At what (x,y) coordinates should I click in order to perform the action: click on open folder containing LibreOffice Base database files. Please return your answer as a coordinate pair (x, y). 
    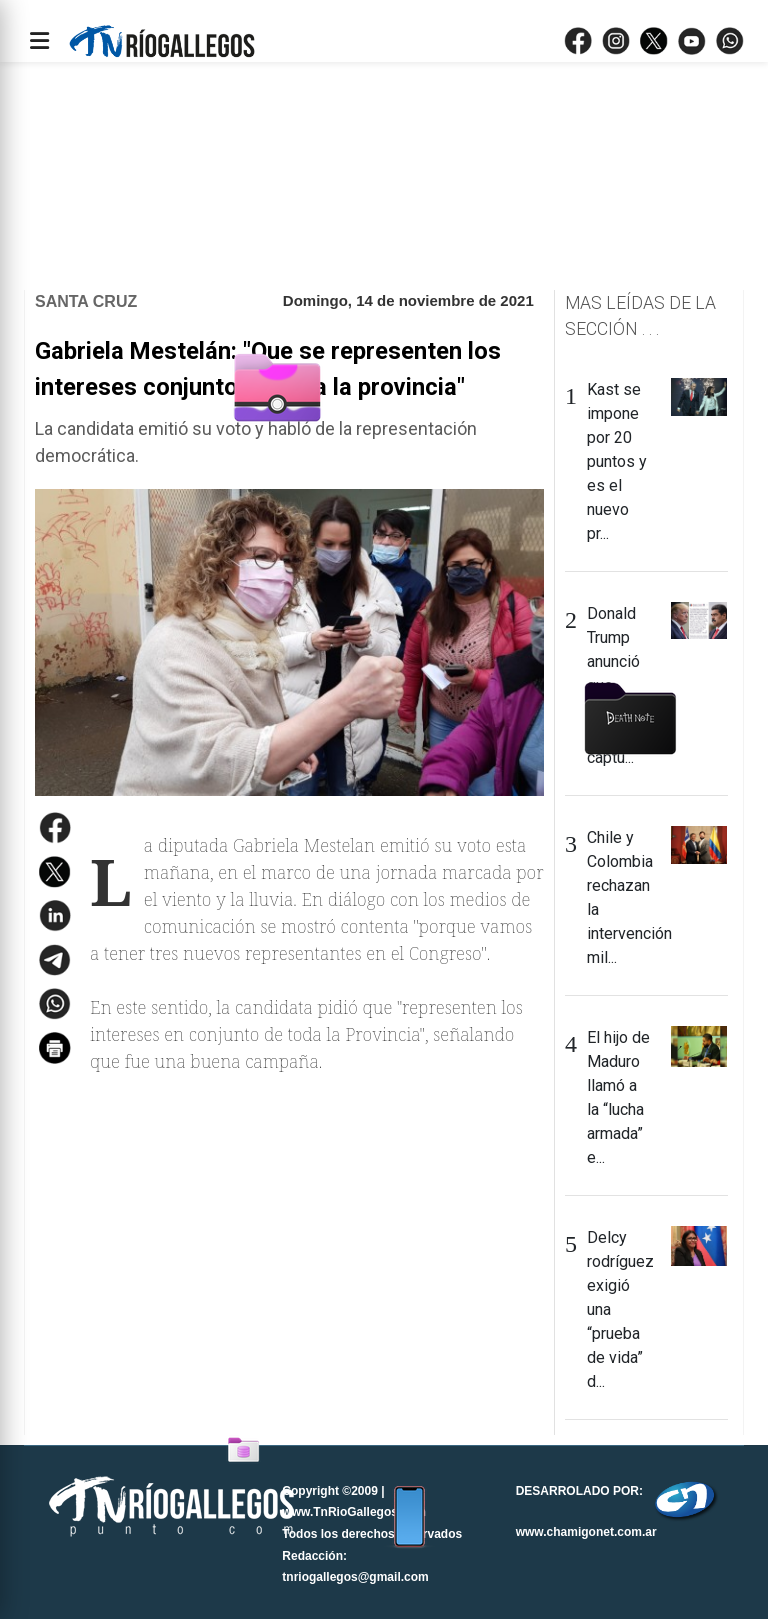
    Looking at the image, I should click on (243, 1450).